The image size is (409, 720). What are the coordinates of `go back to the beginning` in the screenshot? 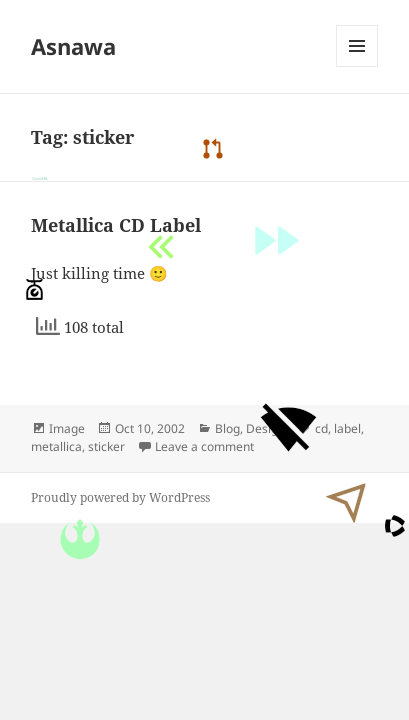 It's located at (162, 247).